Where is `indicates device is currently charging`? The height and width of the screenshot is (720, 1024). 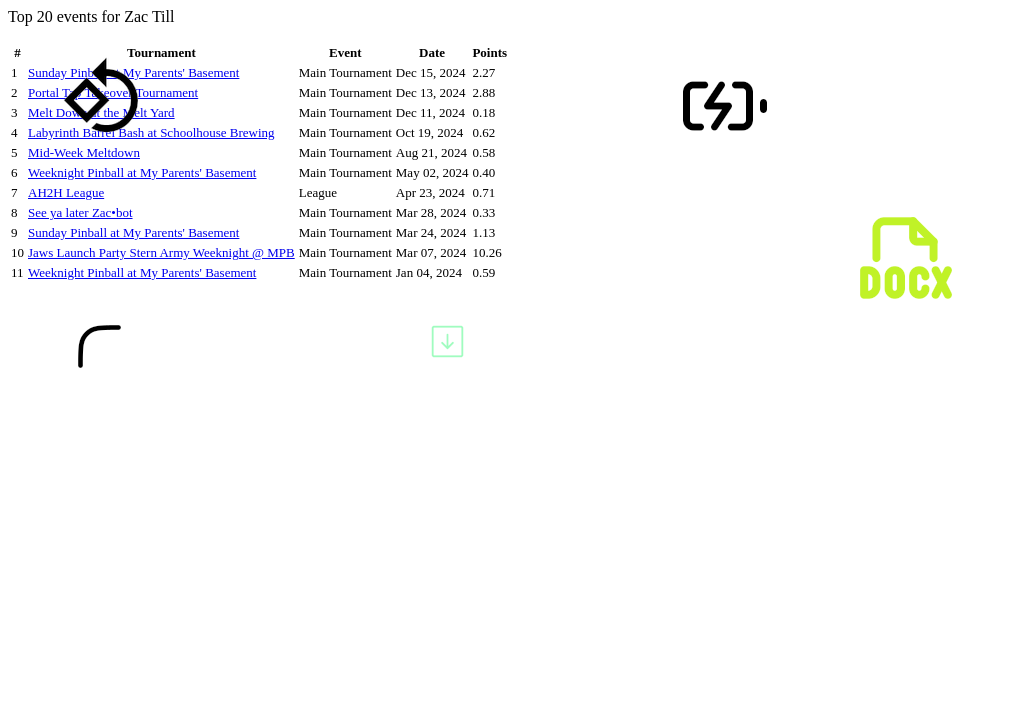
indicates device is currently charging is located at coordinates (725, 106).